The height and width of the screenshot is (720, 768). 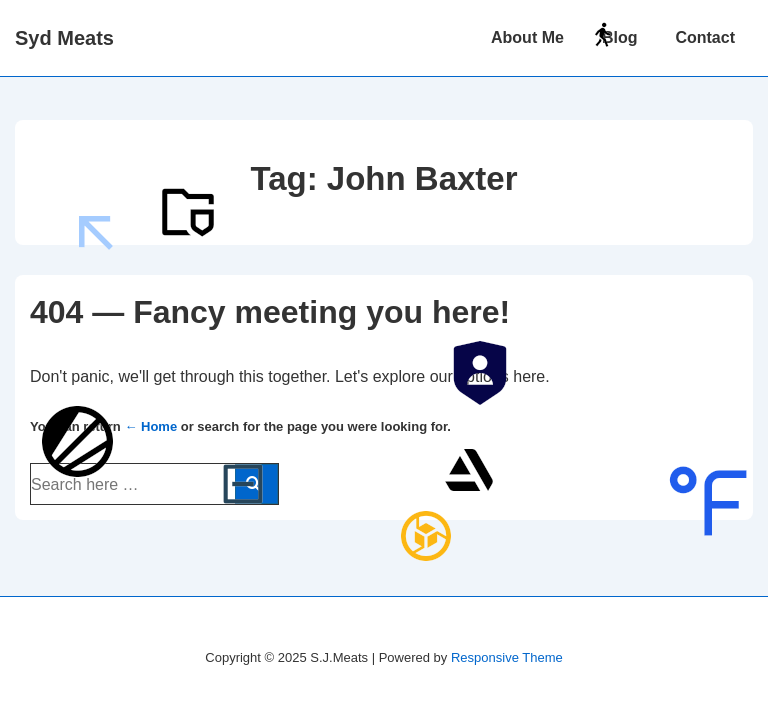 What do you see at coordinates (602, 34) in the screenshot?
I see `select walking directions` at bounding box center [602, 34].